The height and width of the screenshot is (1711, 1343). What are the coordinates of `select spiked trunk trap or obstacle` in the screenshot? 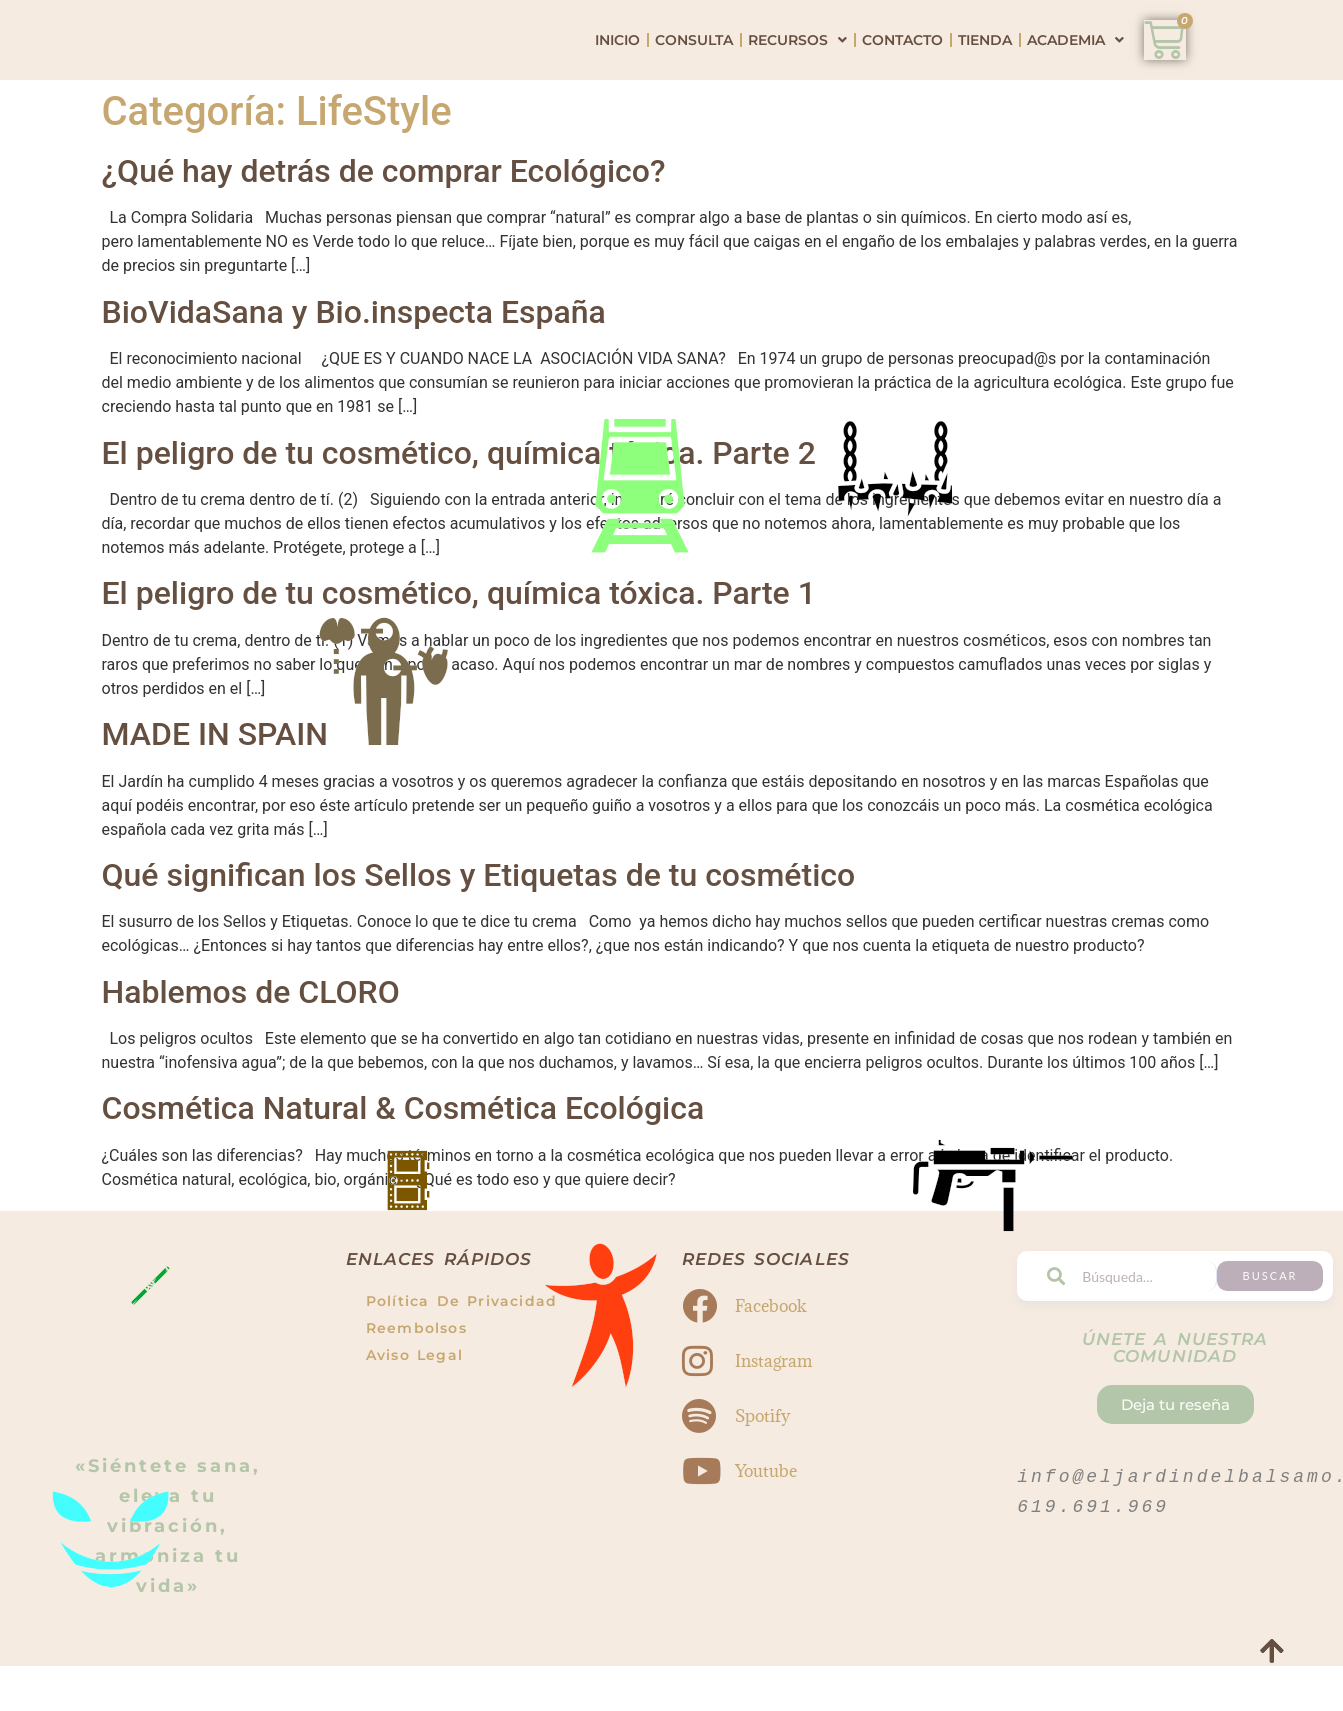 It's located at (895, 480).